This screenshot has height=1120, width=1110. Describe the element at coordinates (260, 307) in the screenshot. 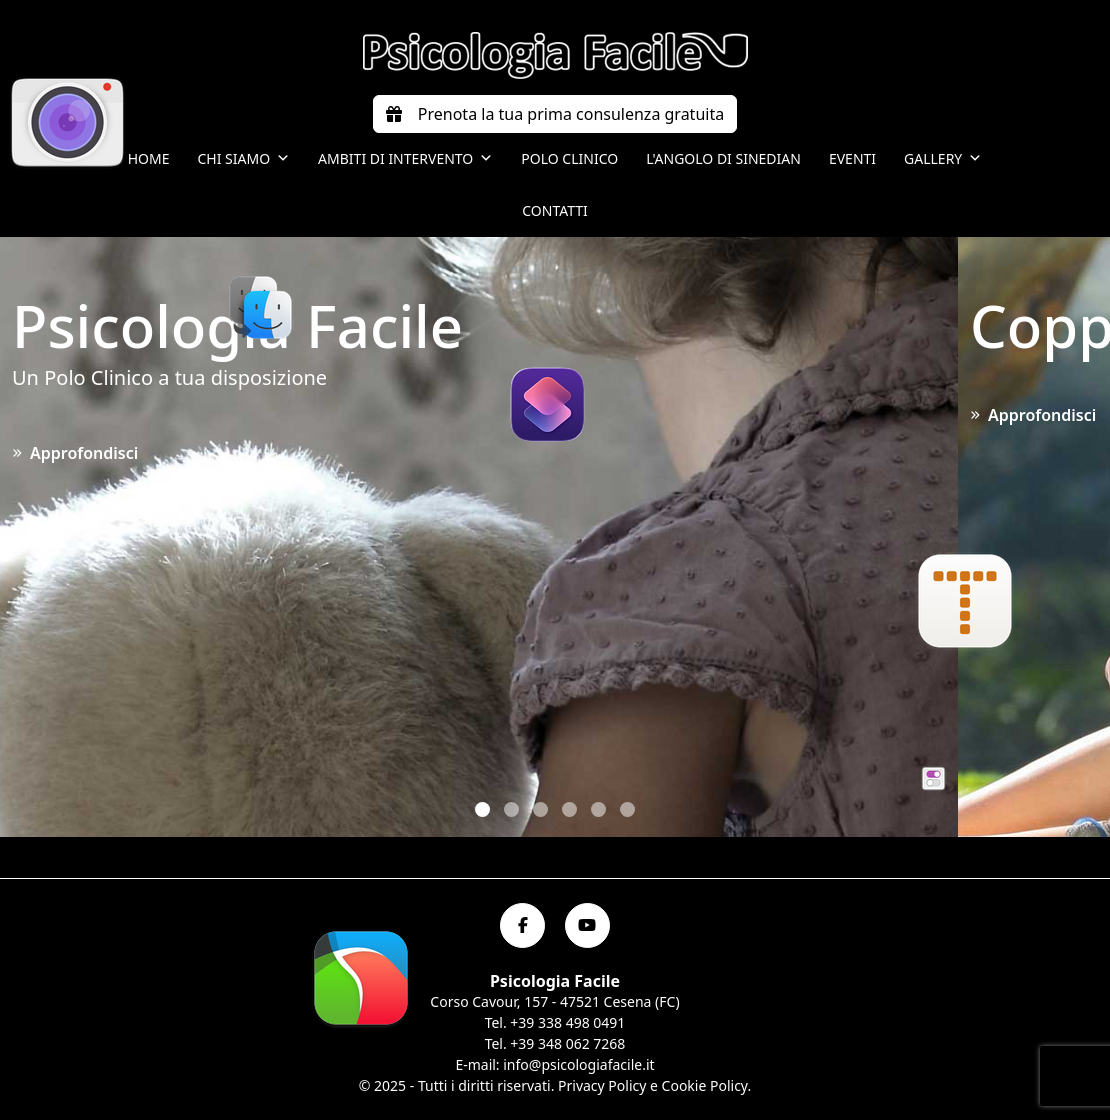

I see `launch migration assistant to transfer data from another mac` at that location.